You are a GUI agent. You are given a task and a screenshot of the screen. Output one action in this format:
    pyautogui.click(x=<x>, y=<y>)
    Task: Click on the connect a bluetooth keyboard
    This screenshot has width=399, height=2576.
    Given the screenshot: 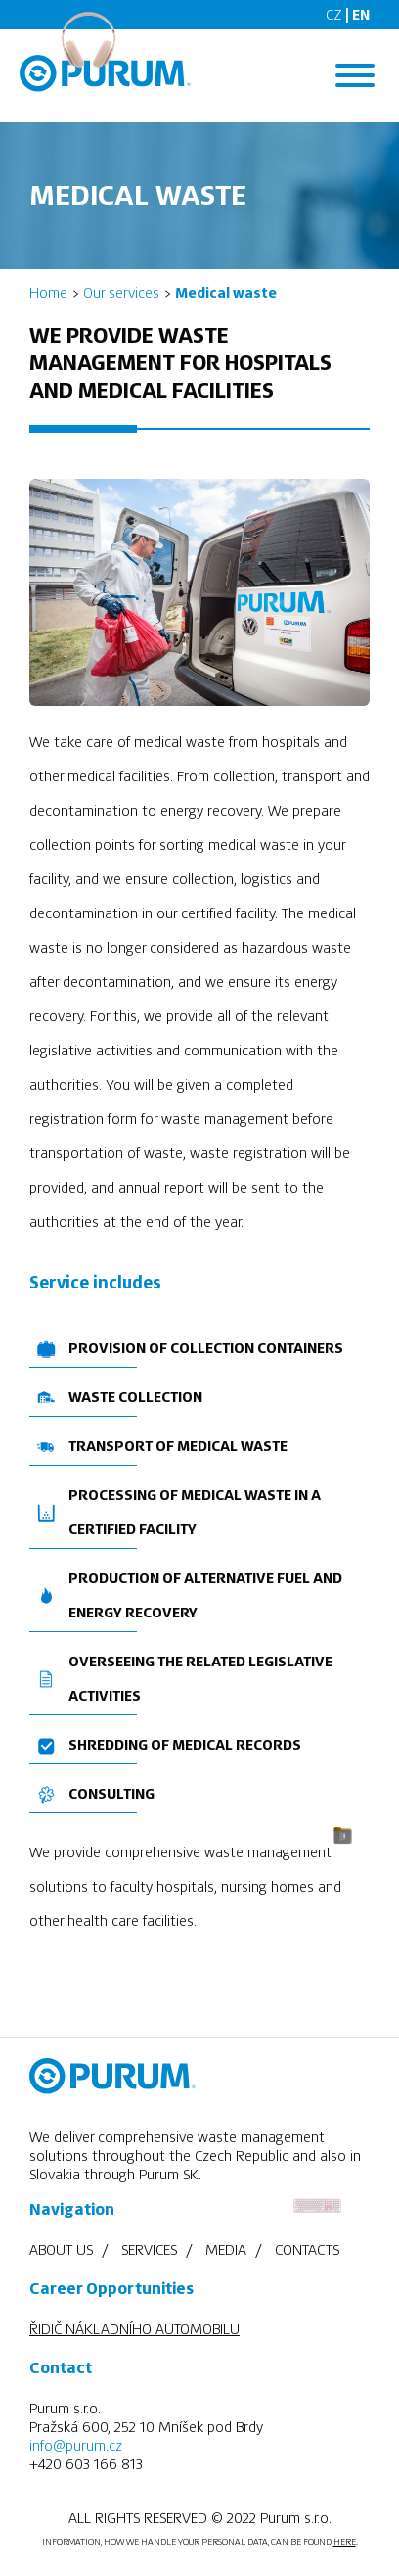 What is the action you would take?
    pyautogui.click(x=317, y=2205)
    